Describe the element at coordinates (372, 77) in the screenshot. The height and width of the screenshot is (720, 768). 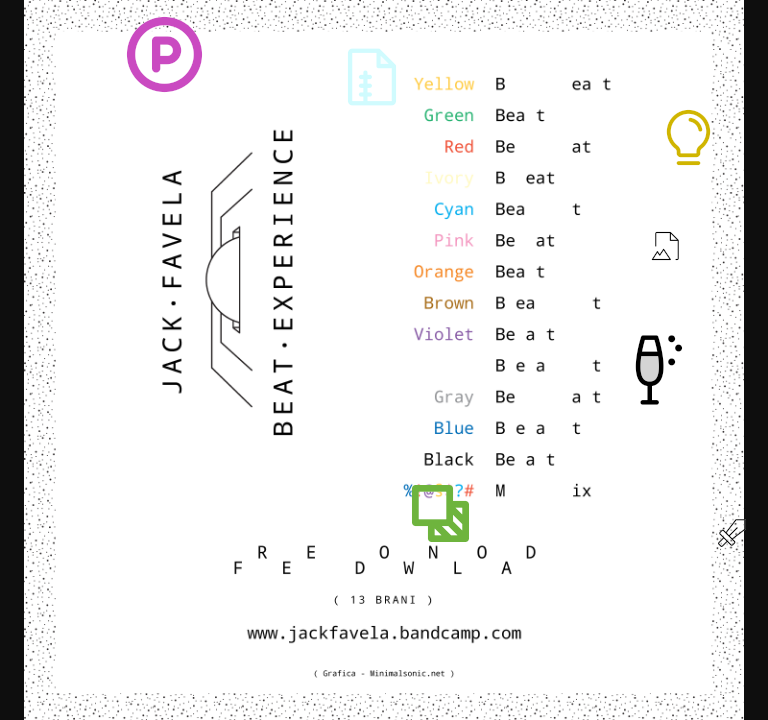
I see `access compressed or archived files` at that location.